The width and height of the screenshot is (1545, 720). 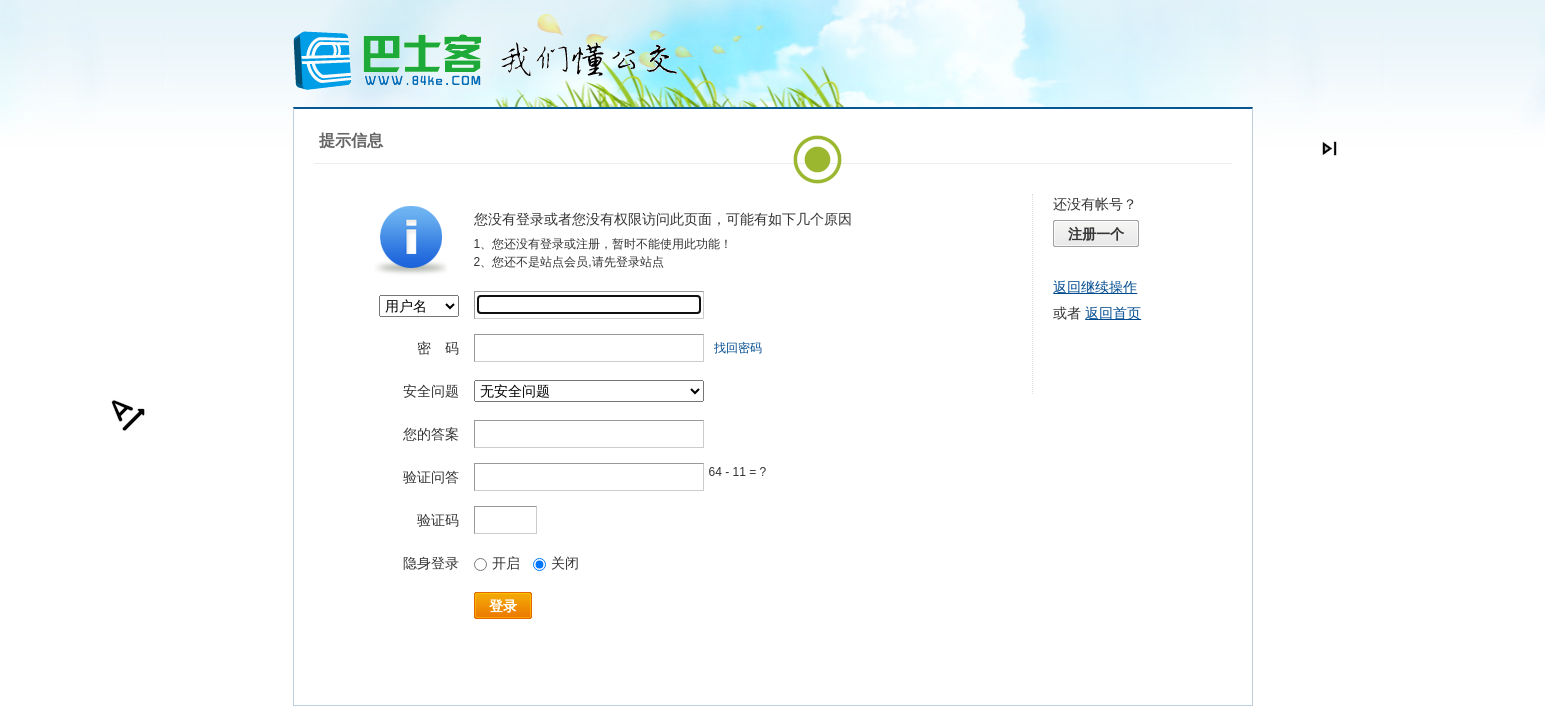 What do you see at coordinates (127, 414) in the screenshot?
I see `rotate text at an upward angle` at bounding box center [127, 414].